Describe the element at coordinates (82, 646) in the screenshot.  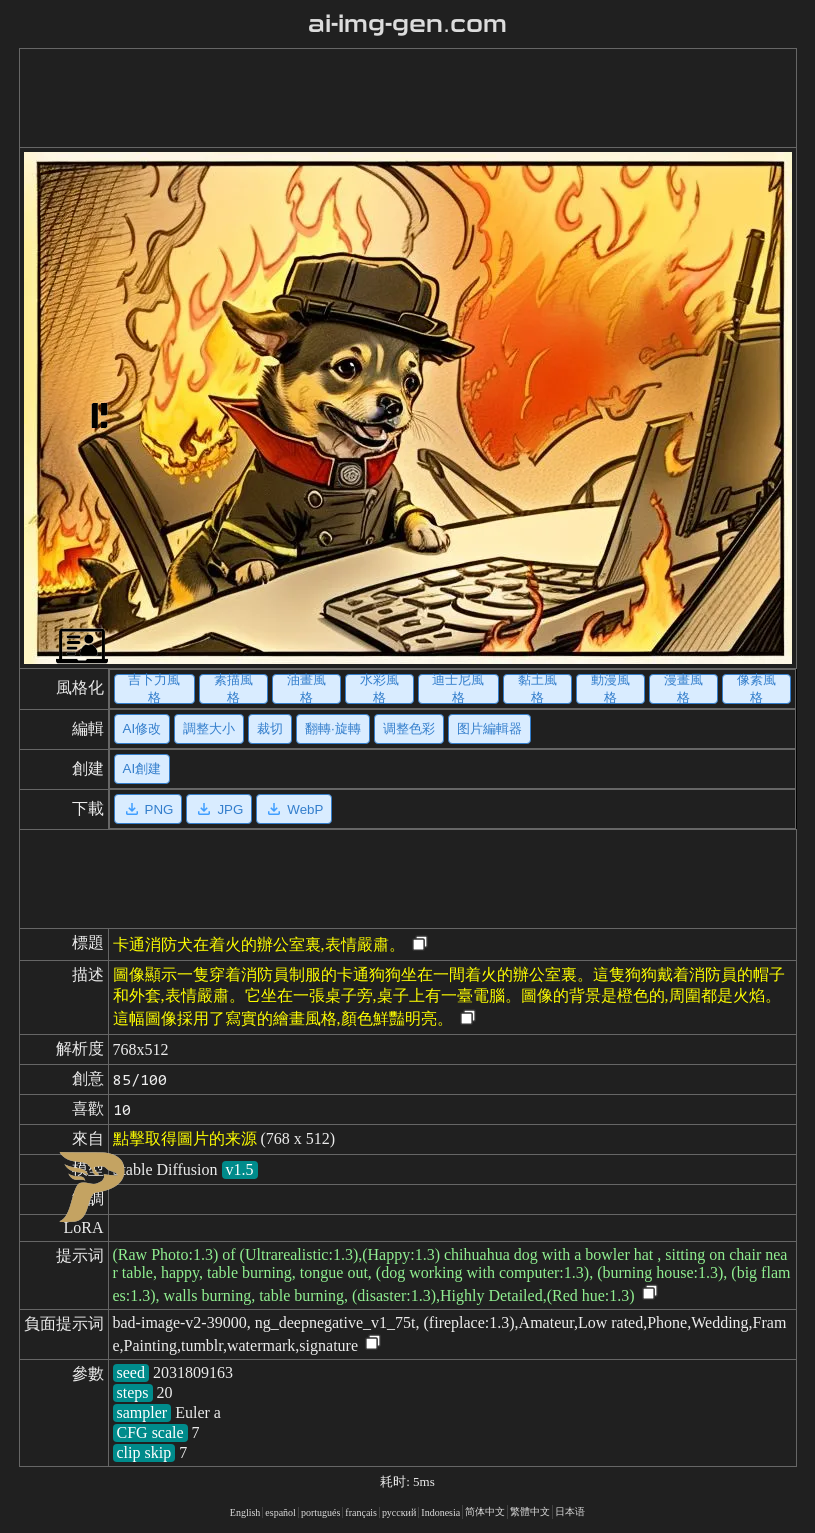
I see `open the Codementor app or website` at that location.